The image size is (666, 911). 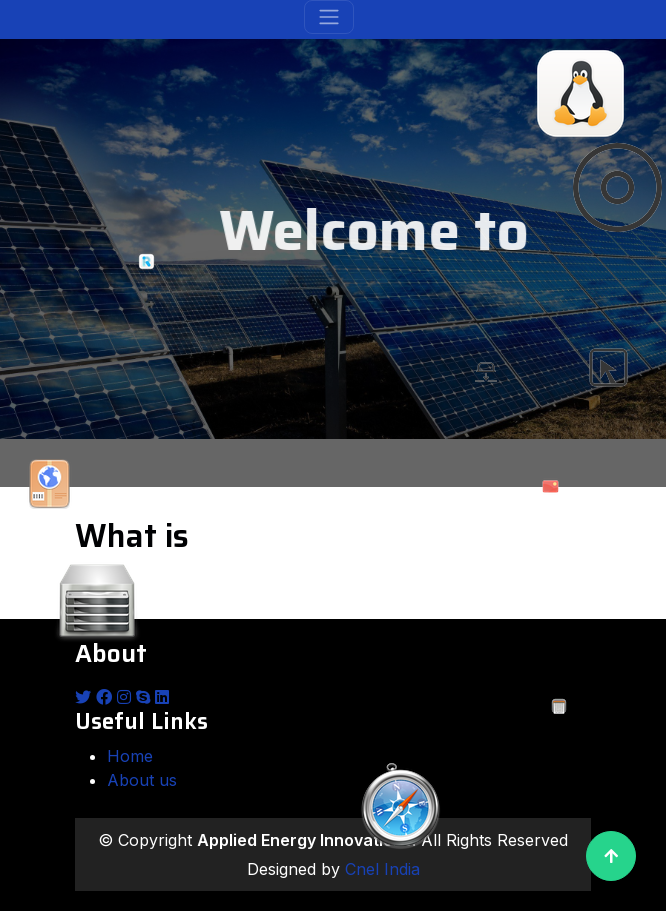 What do you see at coordinates (617, 187) in the screenshot?
I see `indicates optical media such as a CD or DVD` at bounding box center [617, 187].